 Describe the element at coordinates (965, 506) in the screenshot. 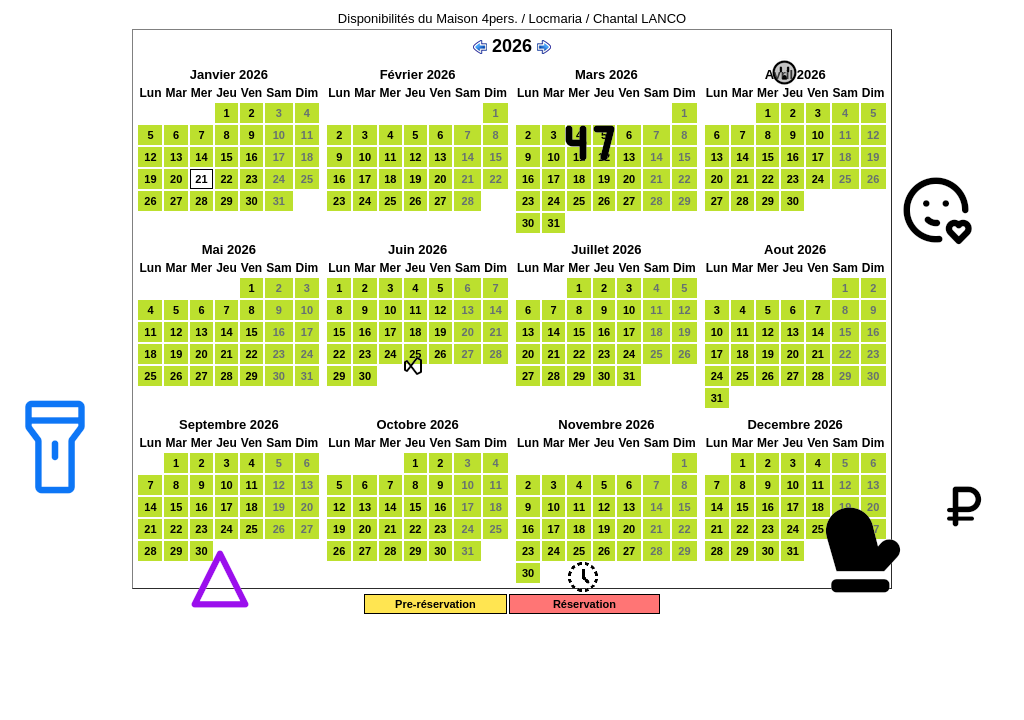

I see `indicates Russian ruble currency` at that location.